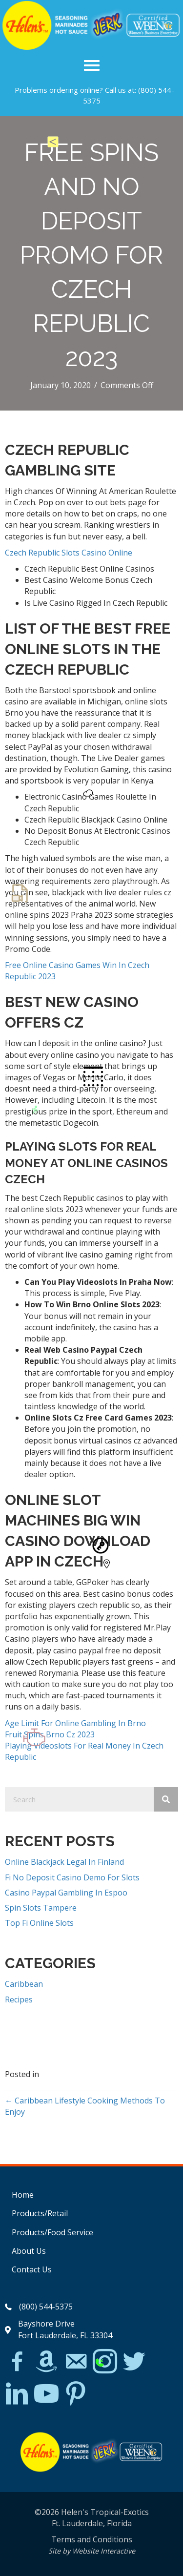  Describe the element at coordinates (35, 1110) in the screenshot. I see `indicates walking directions or pedestrian mode` at that location.